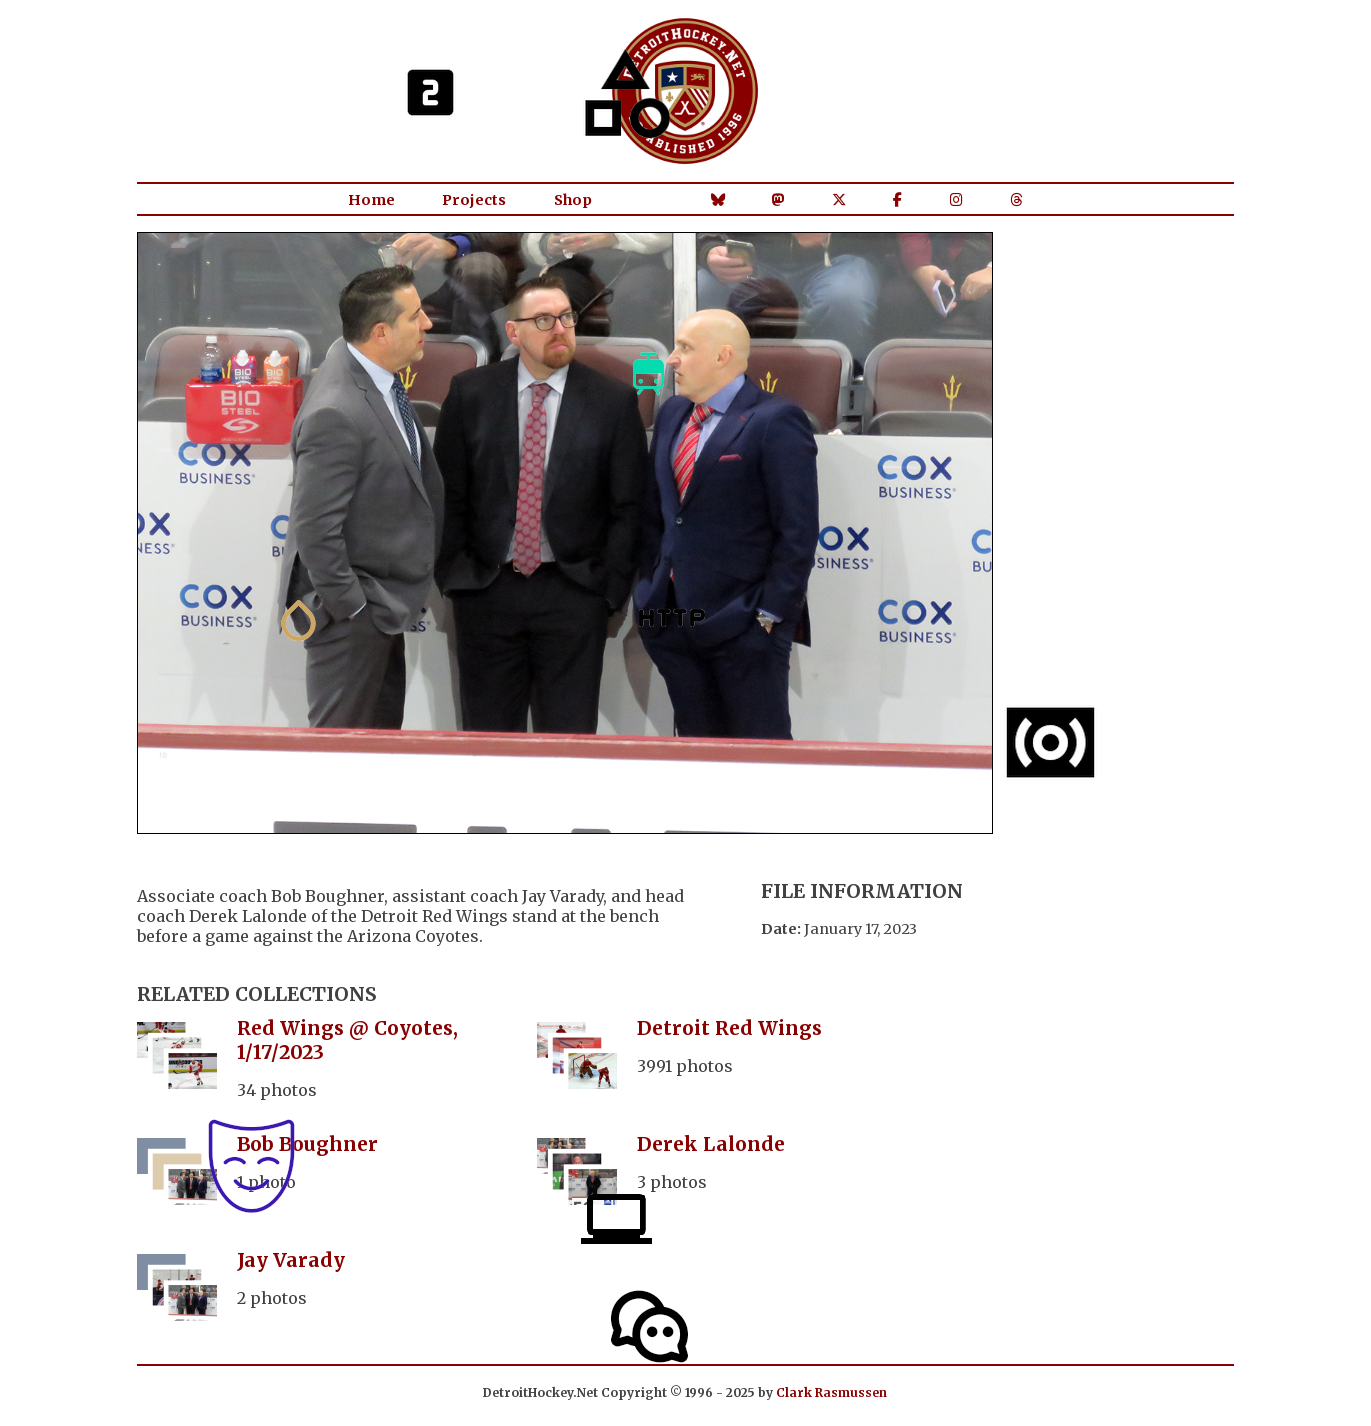 This screenshot has height=1426, width=1371. I want to click on indicates a web link or URL, so click(672, 618).